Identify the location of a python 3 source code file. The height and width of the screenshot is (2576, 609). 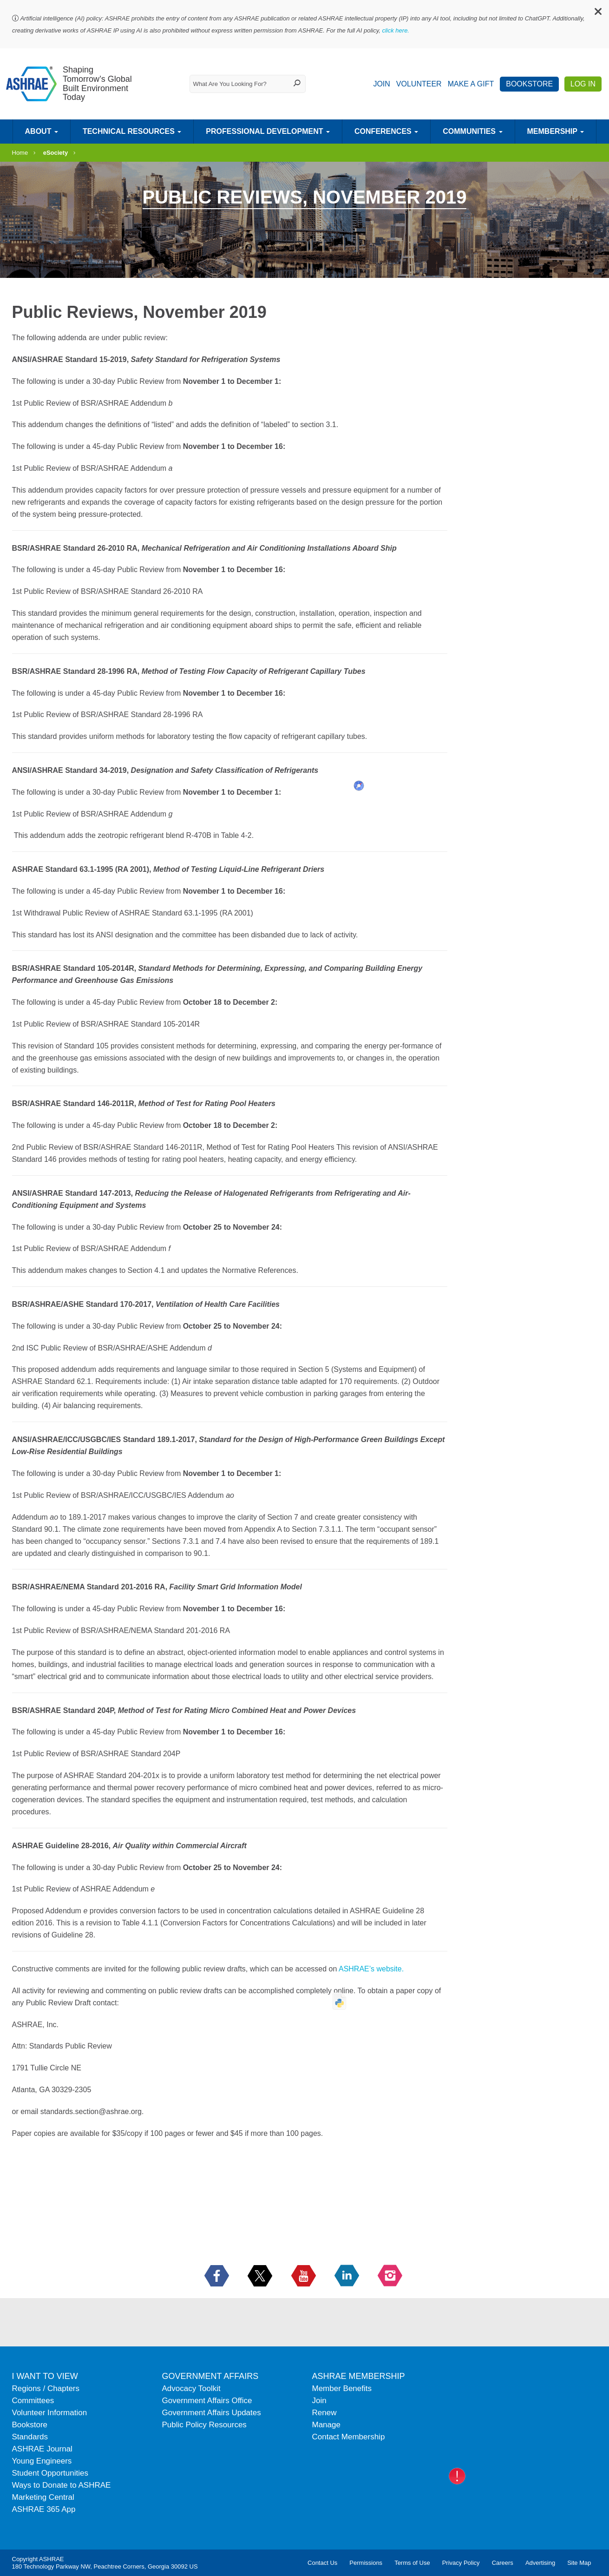
(339, 2001).